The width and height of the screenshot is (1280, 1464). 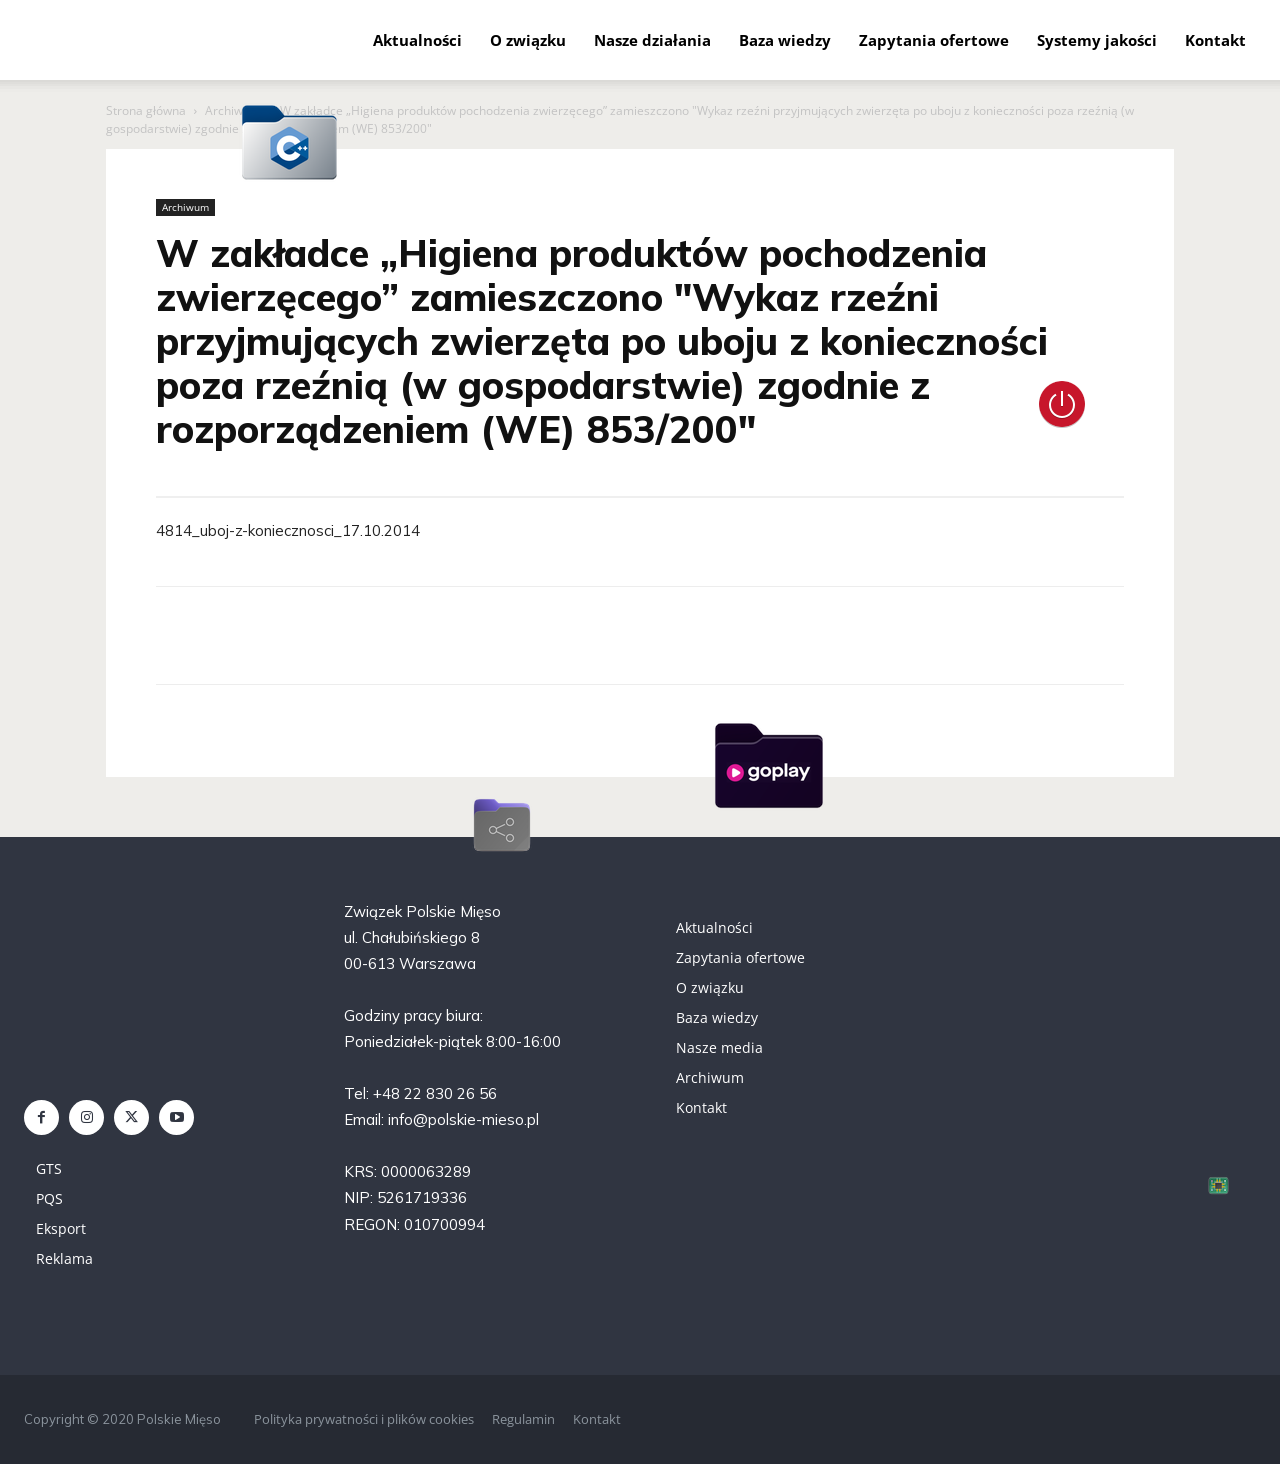 I want to click on open folder containing C++ project files, so click(x=289, y=145).